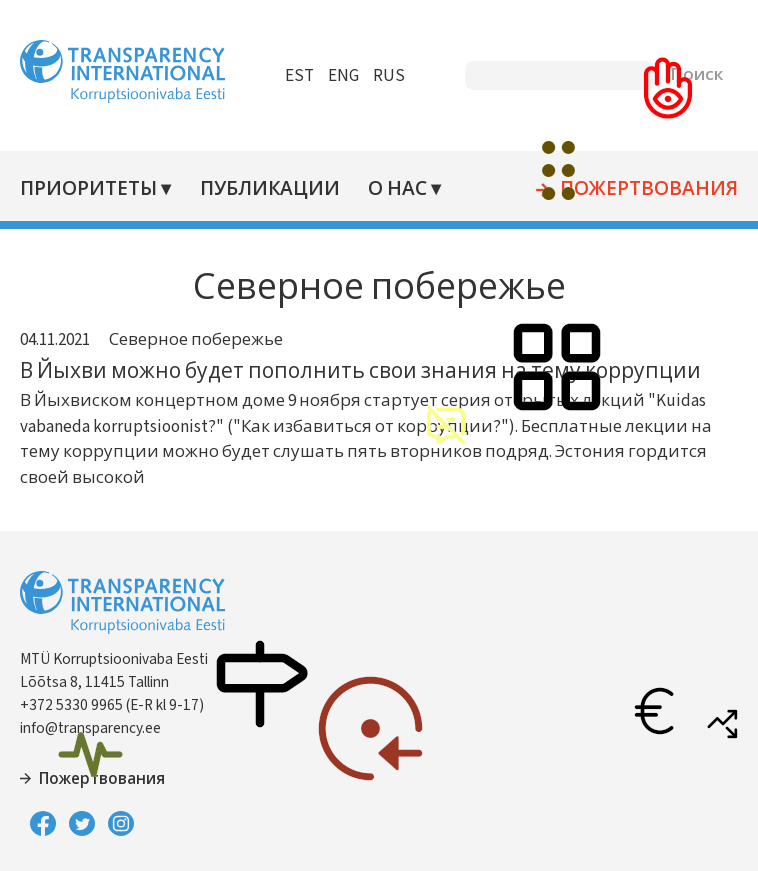  Describe the element at coordinates (557, 367) in the screenshot. I see `switch to grid view` at that location.